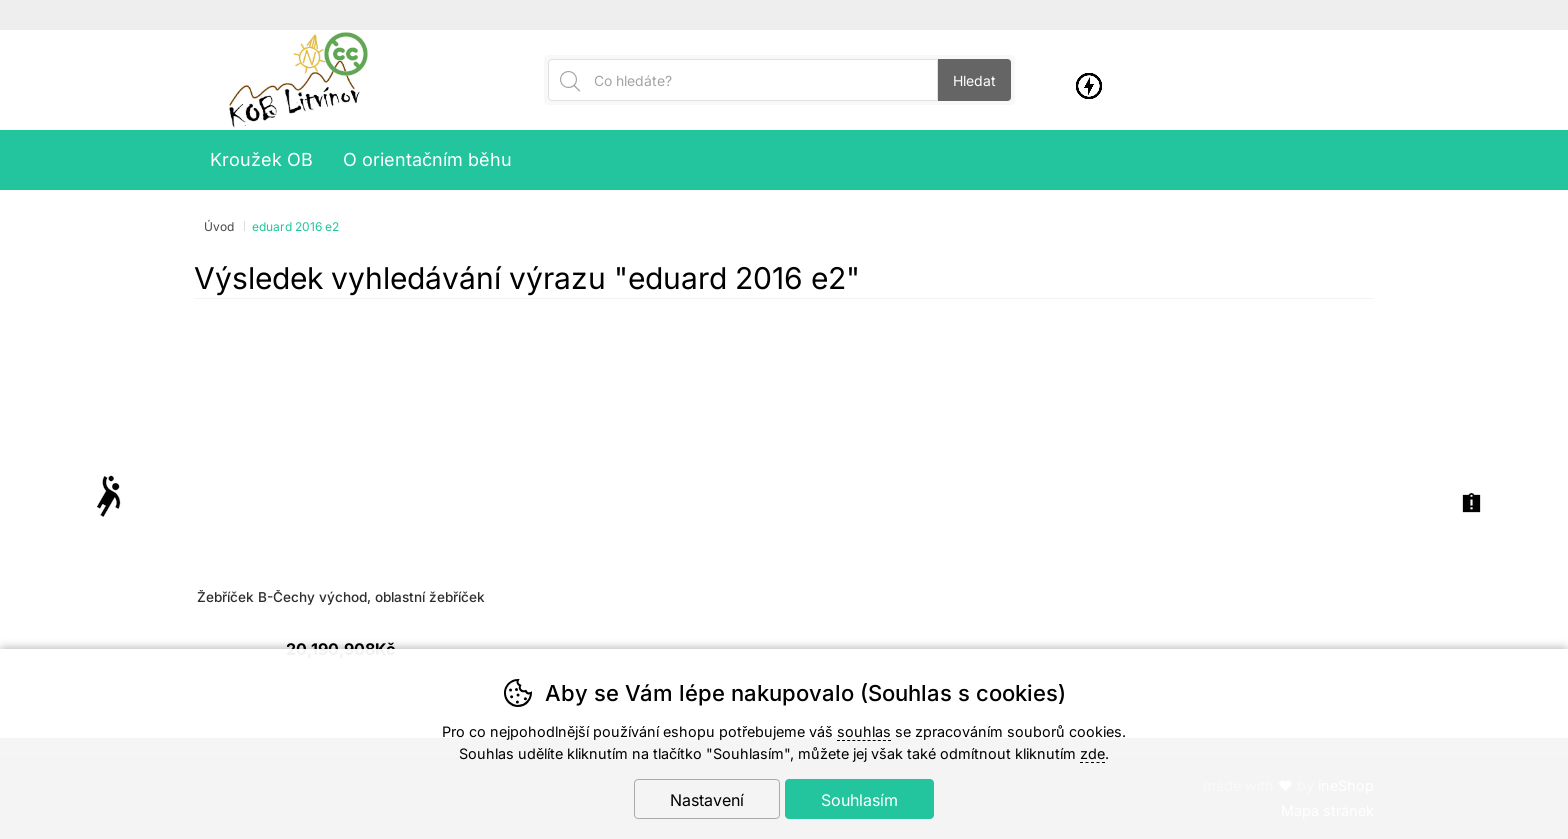 The height and width of the screenshot is (839, 1568). Describe the element at coordinates (108, 495) in the screenshot. I see `access handball sports content` at that location.